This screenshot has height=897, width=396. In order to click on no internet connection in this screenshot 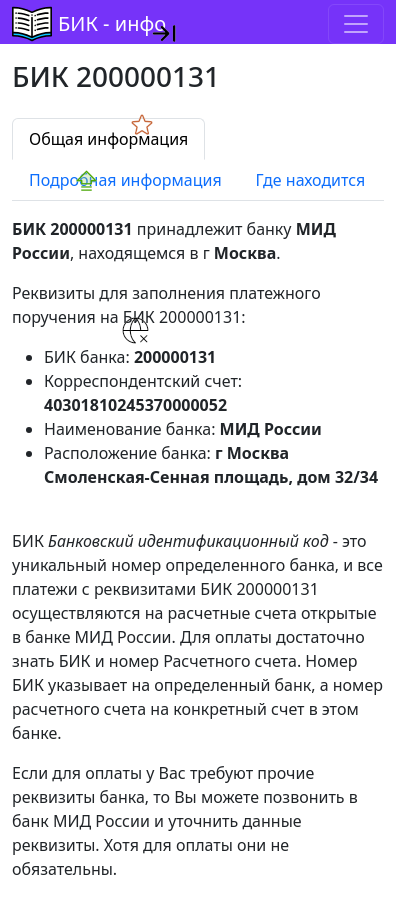, I will do `click(135, 330)`.